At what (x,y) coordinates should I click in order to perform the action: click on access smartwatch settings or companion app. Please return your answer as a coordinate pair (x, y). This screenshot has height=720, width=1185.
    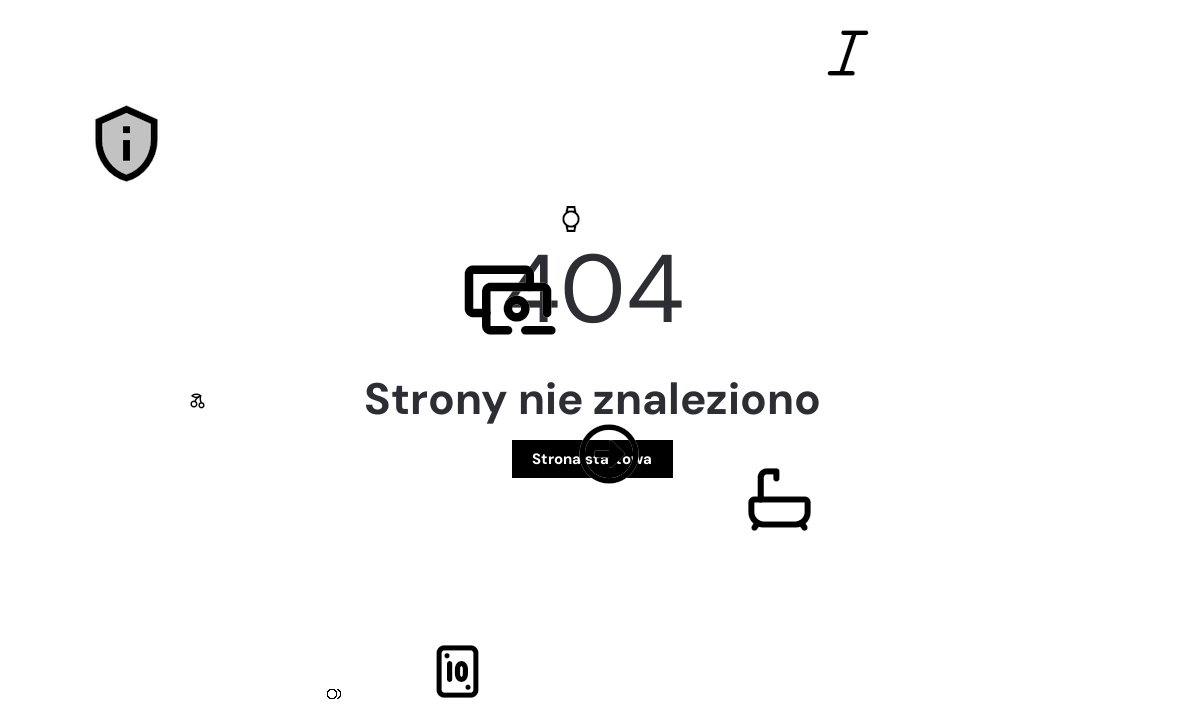
    Looking at the image, I should click on (571, 219).